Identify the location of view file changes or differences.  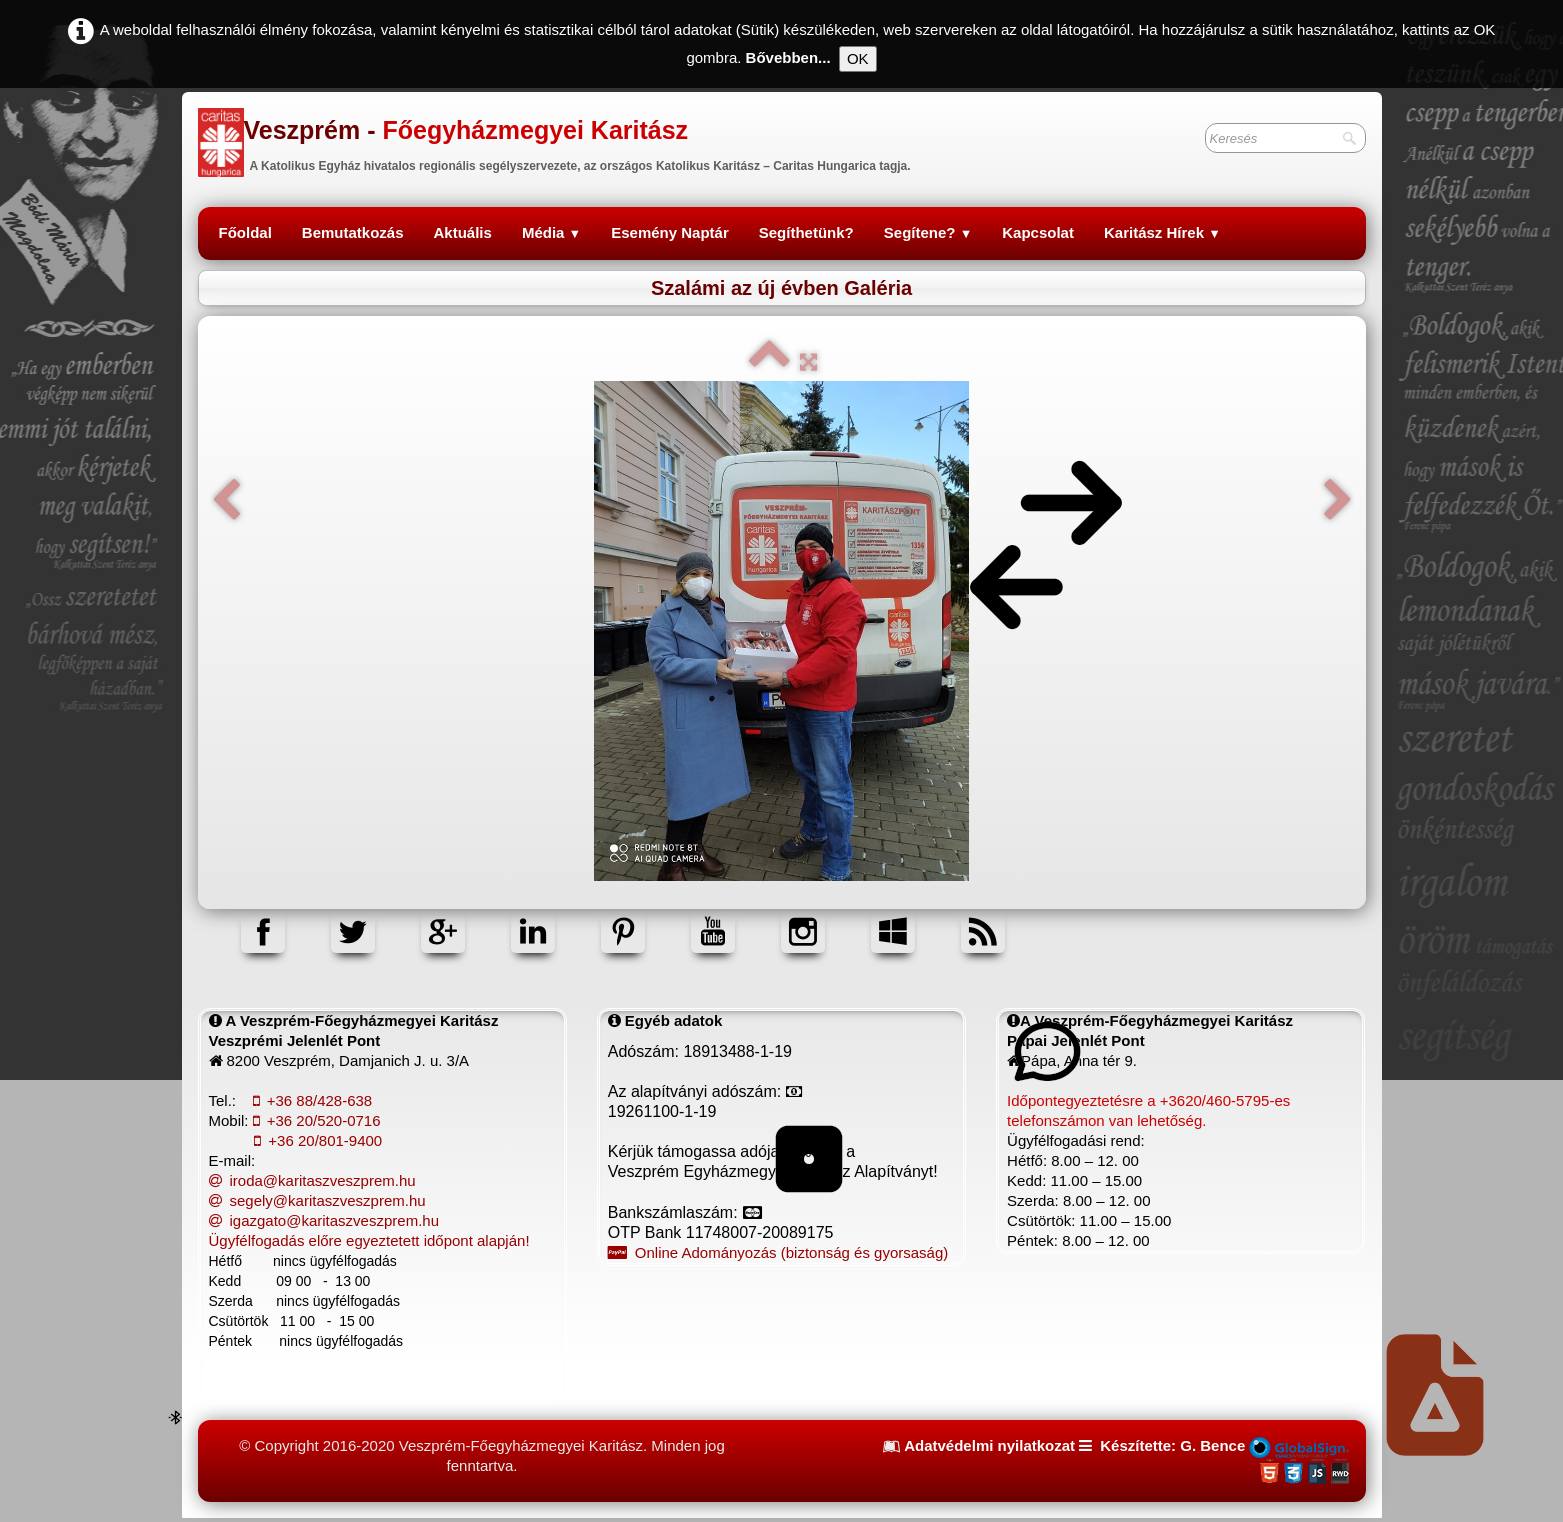
(1435, 1395).